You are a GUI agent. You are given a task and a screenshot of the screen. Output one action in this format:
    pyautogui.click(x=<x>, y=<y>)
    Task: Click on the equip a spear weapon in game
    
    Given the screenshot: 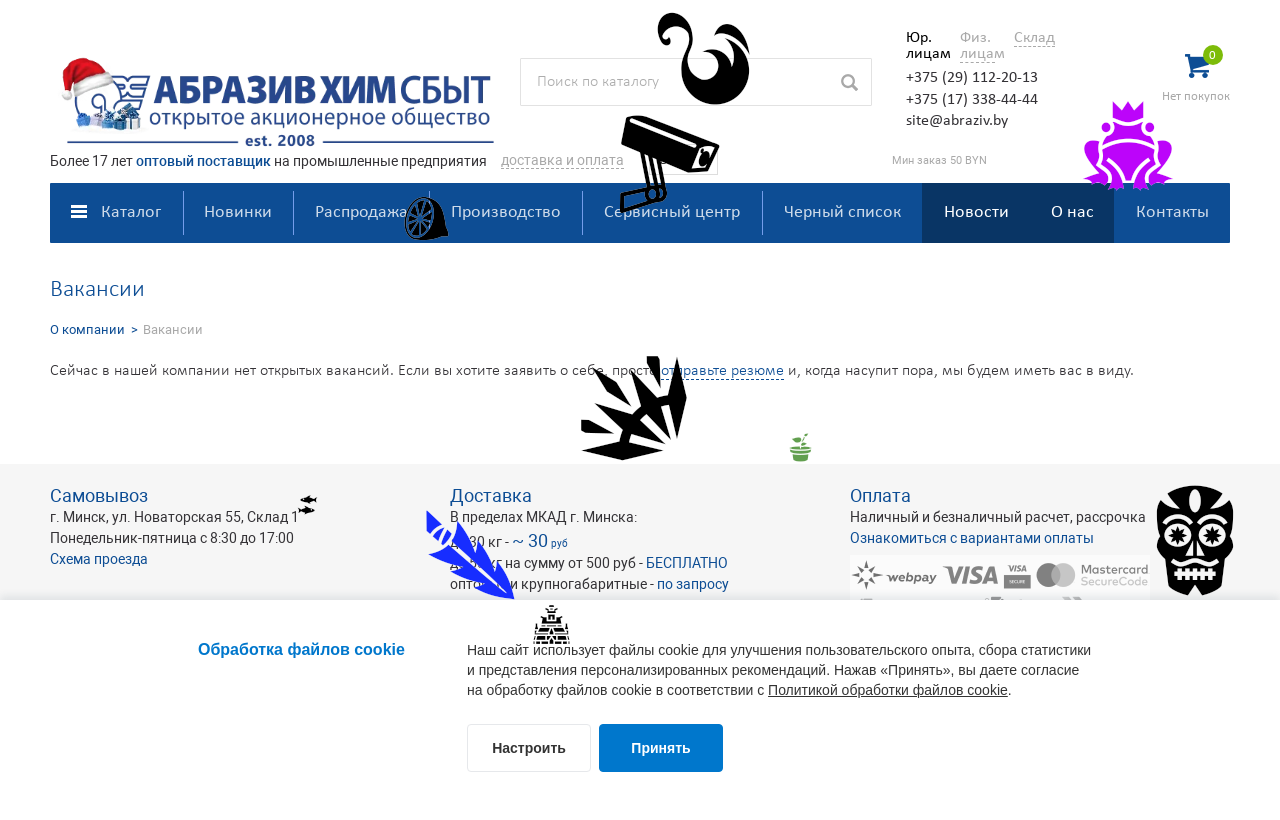 What is the action you would take?
    pyautogui.click(x=470, y=555)
    